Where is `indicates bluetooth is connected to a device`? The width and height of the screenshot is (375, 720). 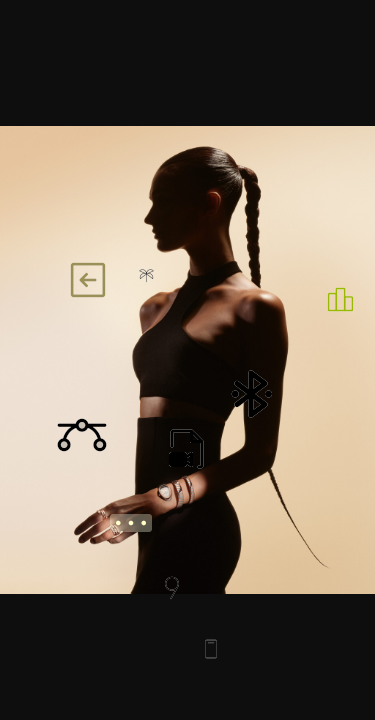
indicates bluetooth is connected to a device is located at coordinates (251, 394).